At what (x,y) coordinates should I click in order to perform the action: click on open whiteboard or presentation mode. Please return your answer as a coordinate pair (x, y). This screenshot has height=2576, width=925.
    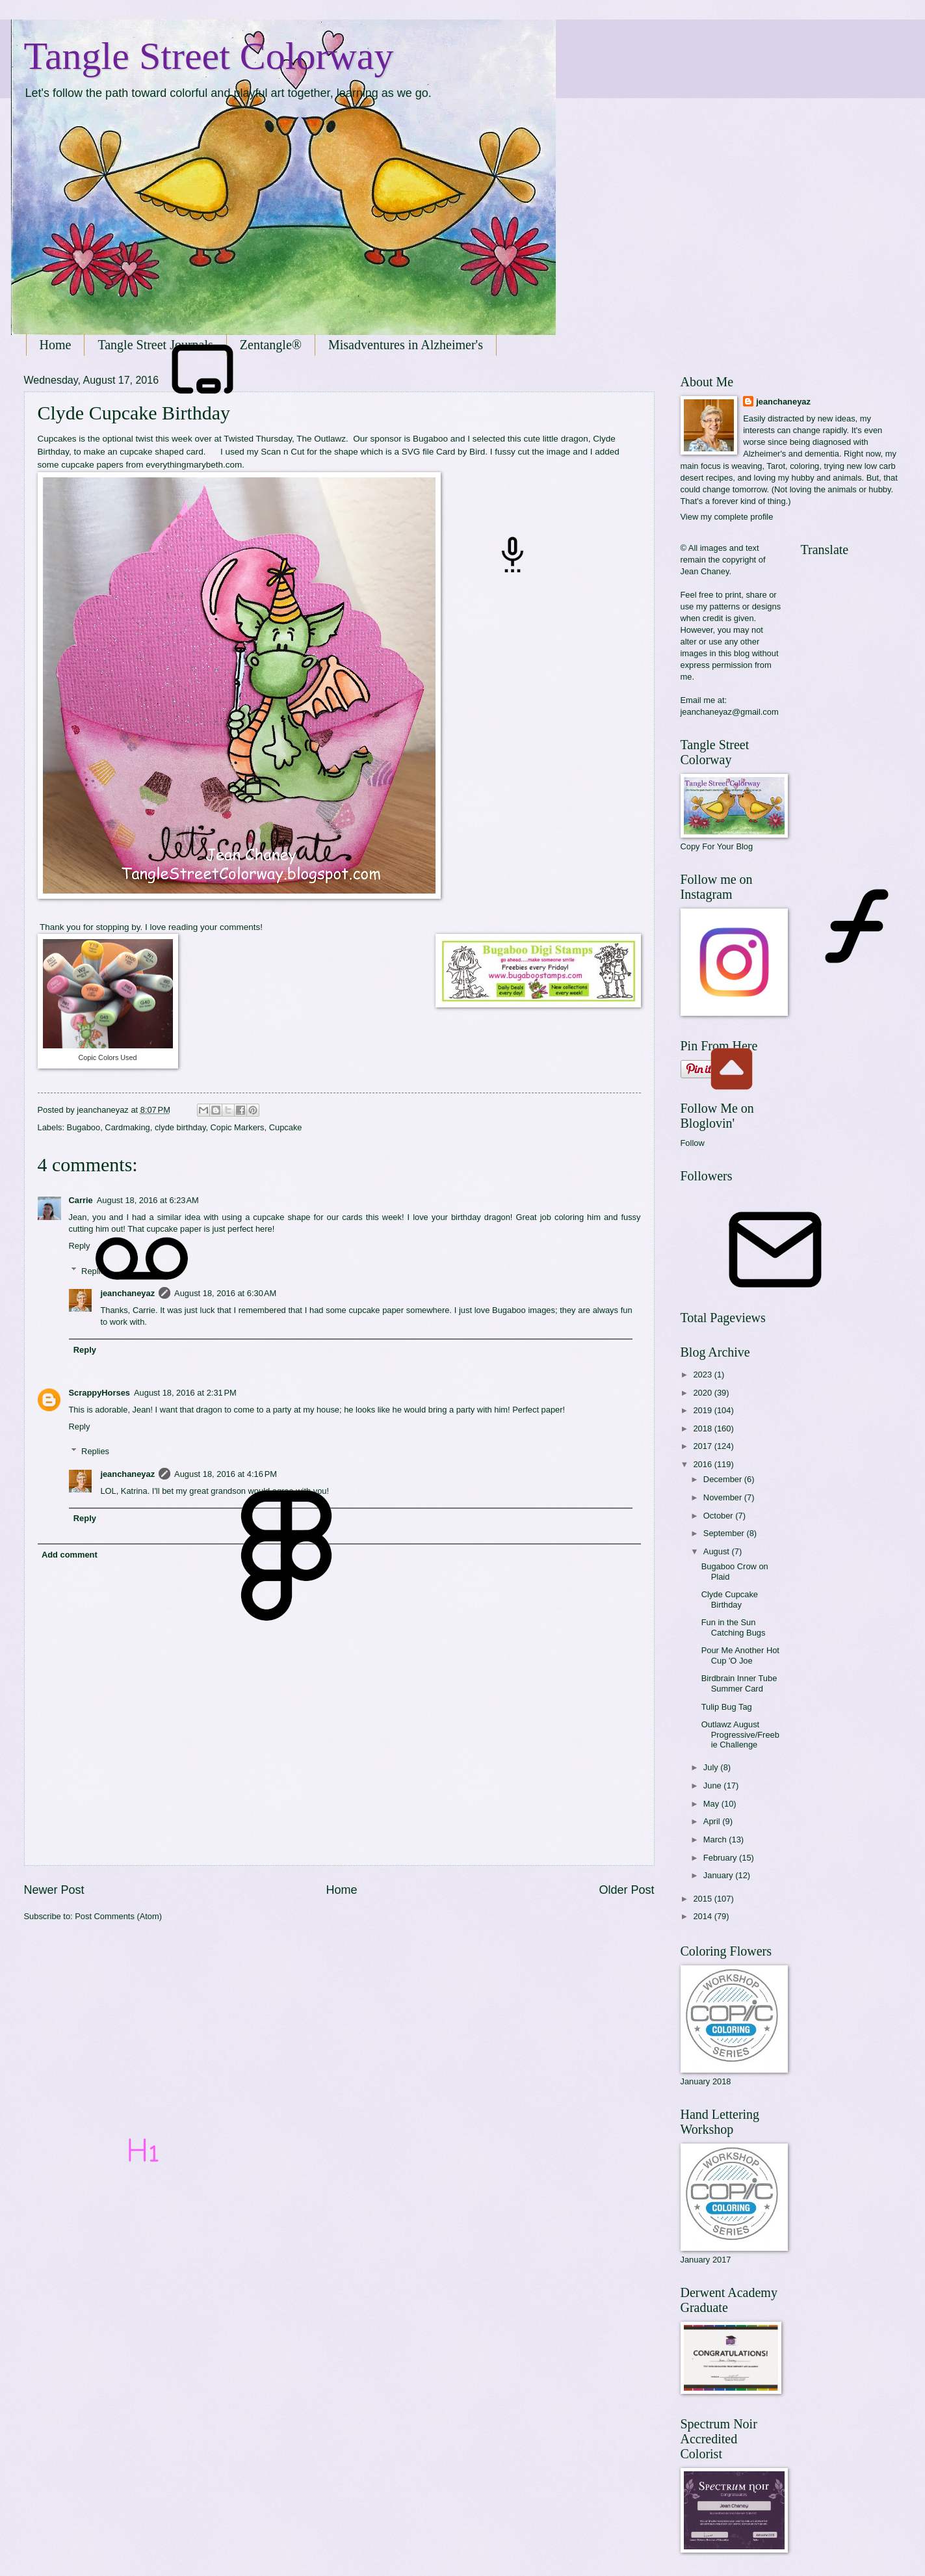
    Looking at the image, I should click on (202, 369).